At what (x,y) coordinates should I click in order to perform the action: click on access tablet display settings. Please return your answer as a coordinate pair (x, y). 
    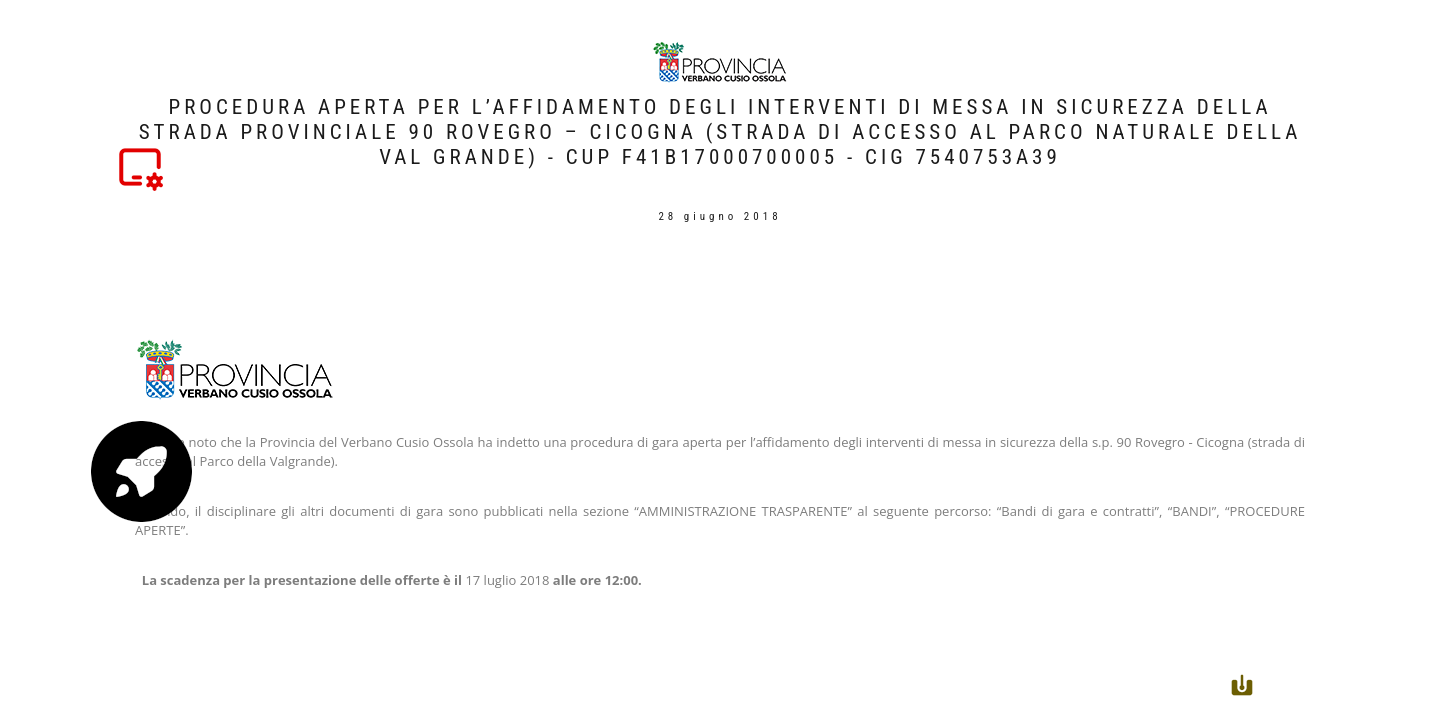
    Looking at the image, I should click on (140, 167).